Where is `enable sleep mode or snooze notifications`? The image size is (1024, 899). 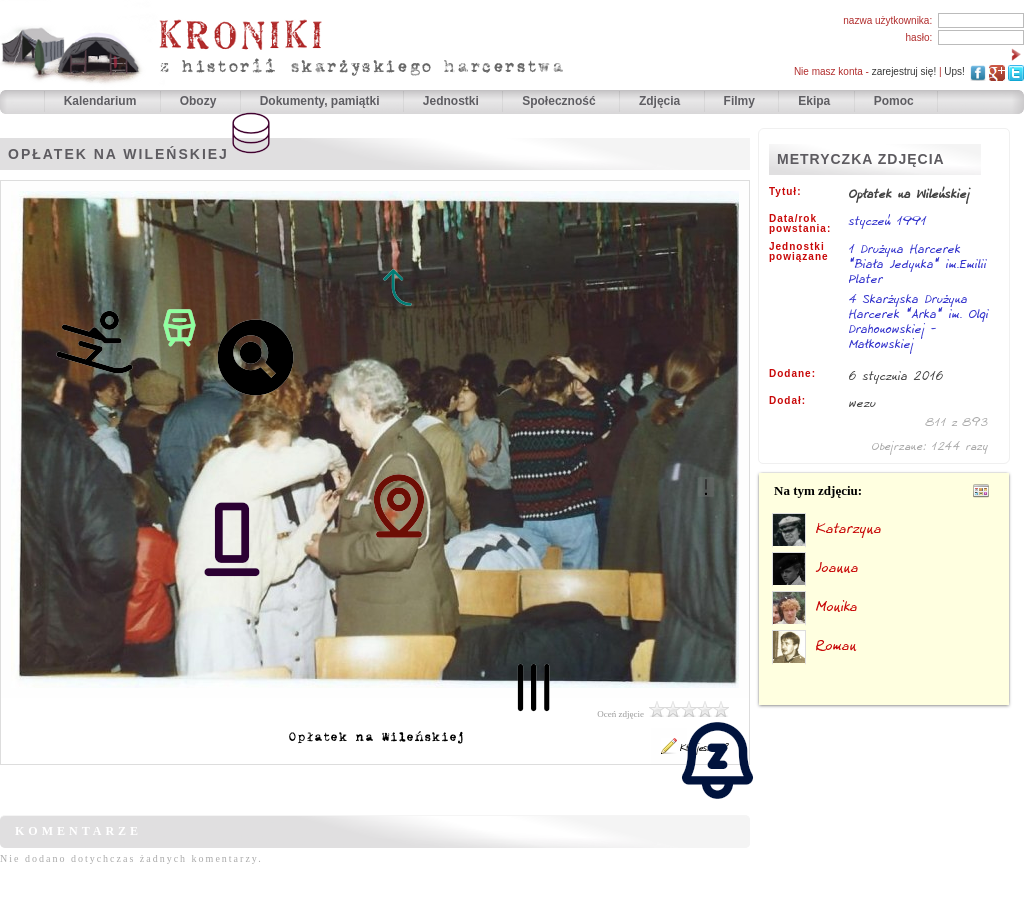
enable sleep mode or snooze notifications is located at coordinates (717, 760).